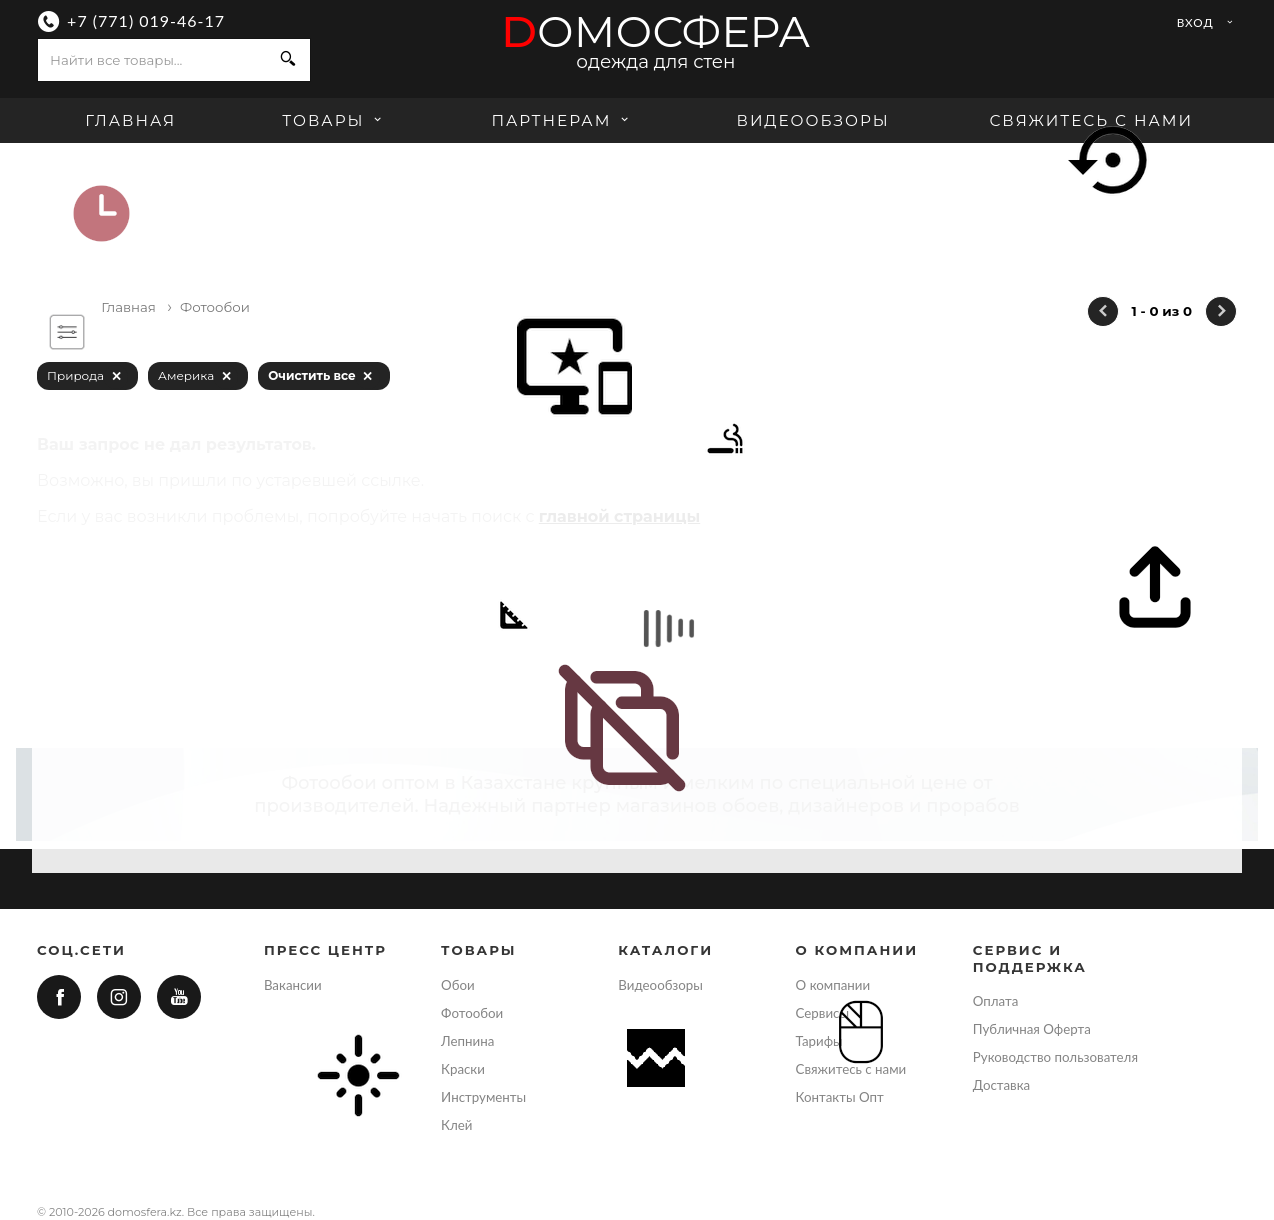 The image size is (1274, 1220). What do you see at coordinates (514, 614) in the screenshot?
I see `measure area or square footage` at bounding box center [514, 614].